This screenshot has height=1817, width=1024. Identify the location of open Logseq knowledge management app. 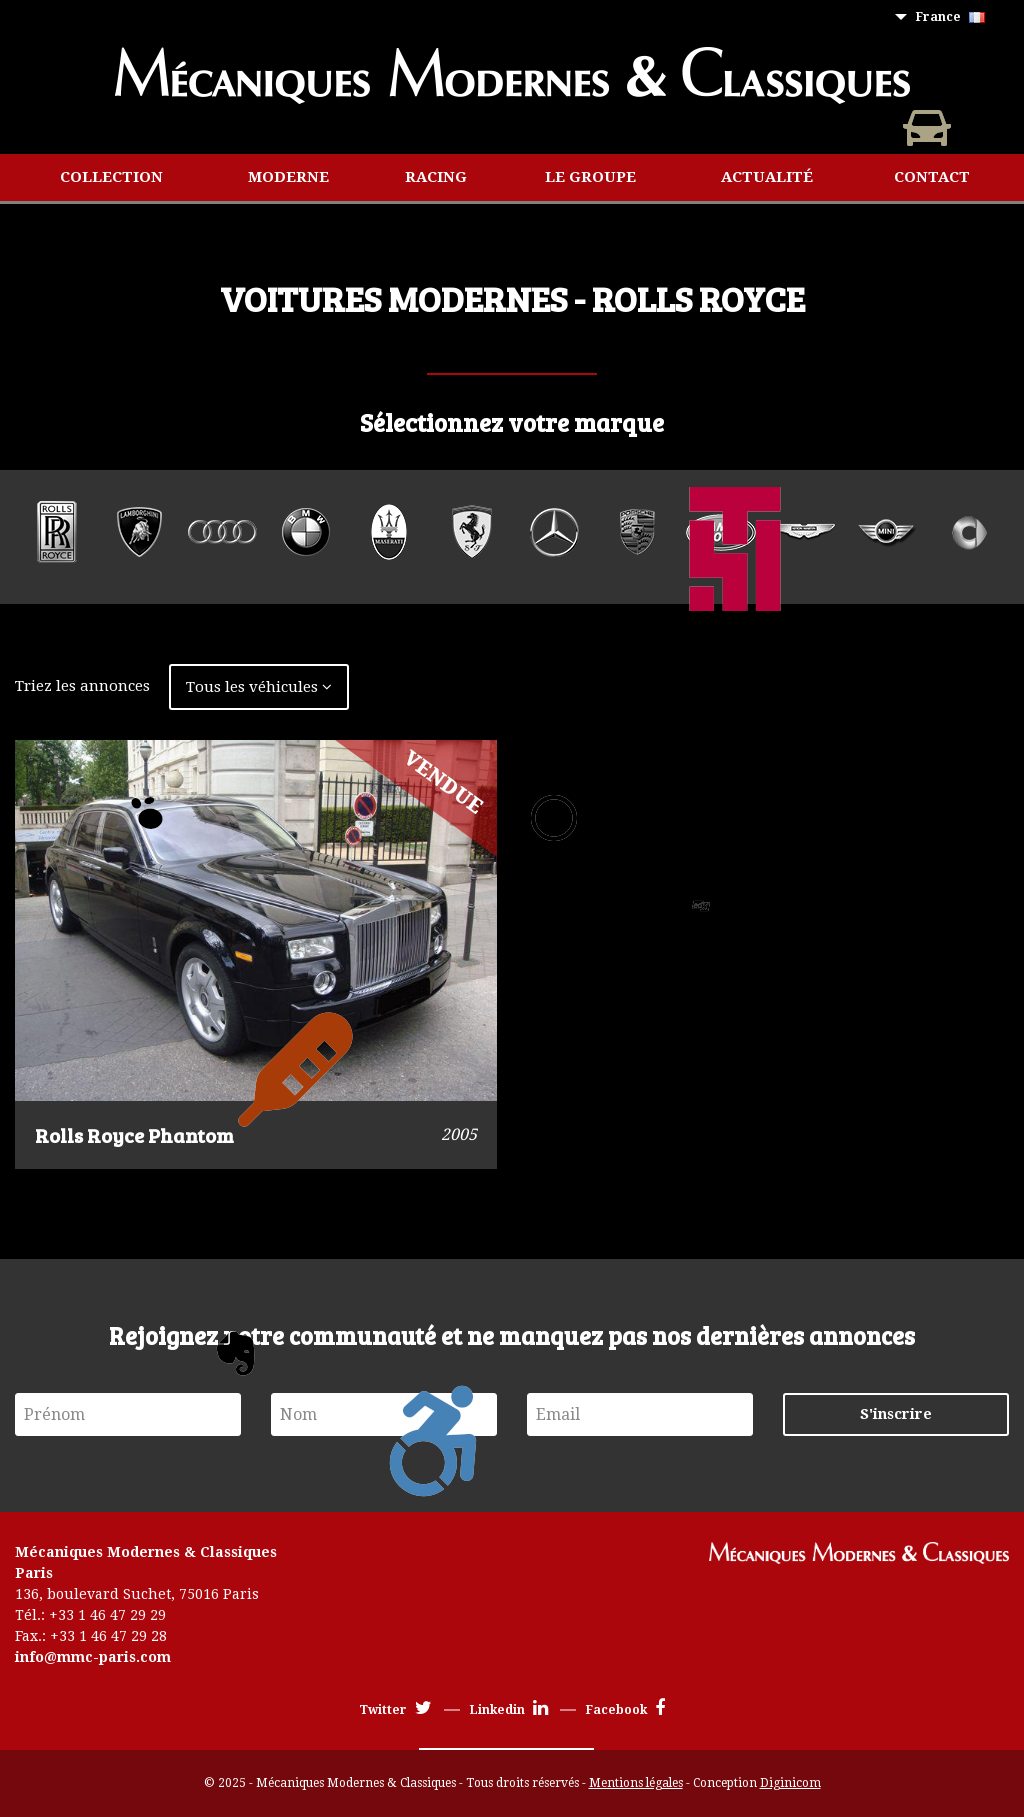
(147, 813).